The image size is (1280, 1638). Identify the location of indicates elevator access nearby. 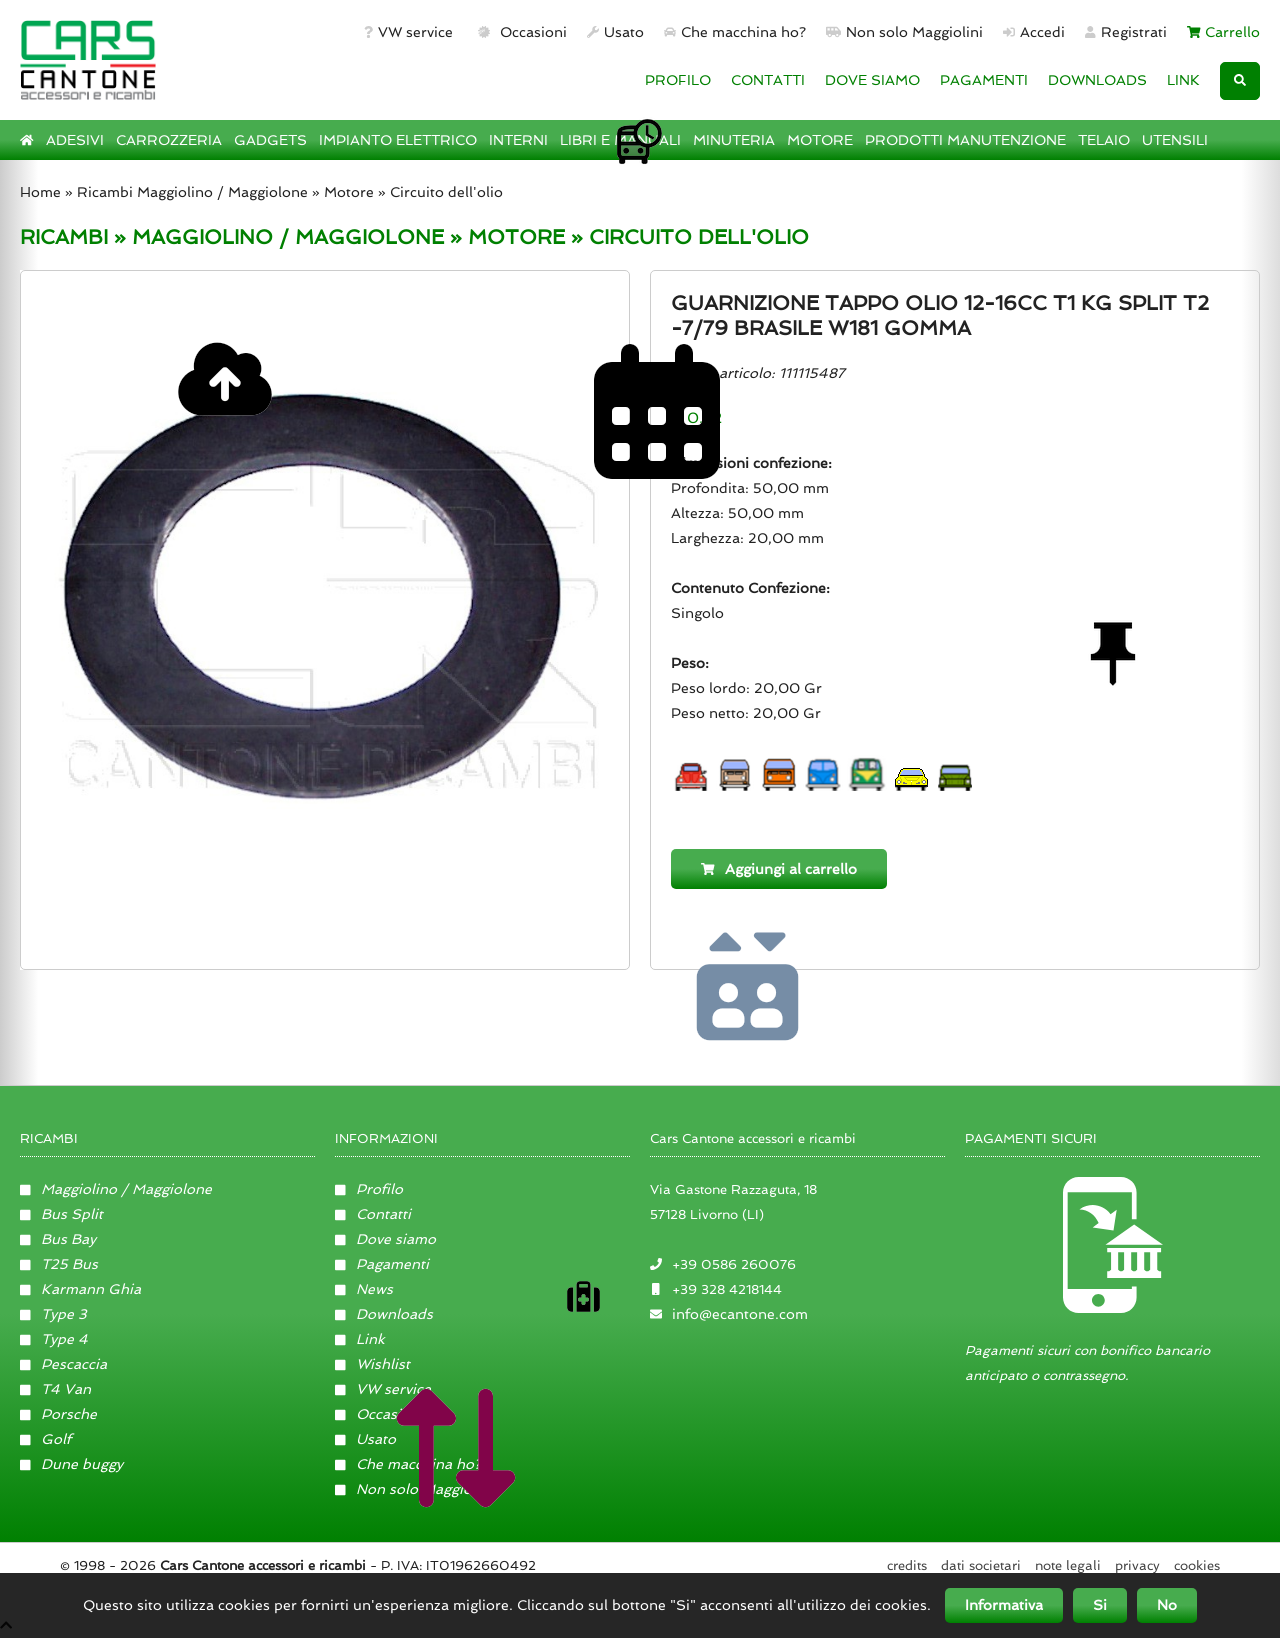
(747, 989).